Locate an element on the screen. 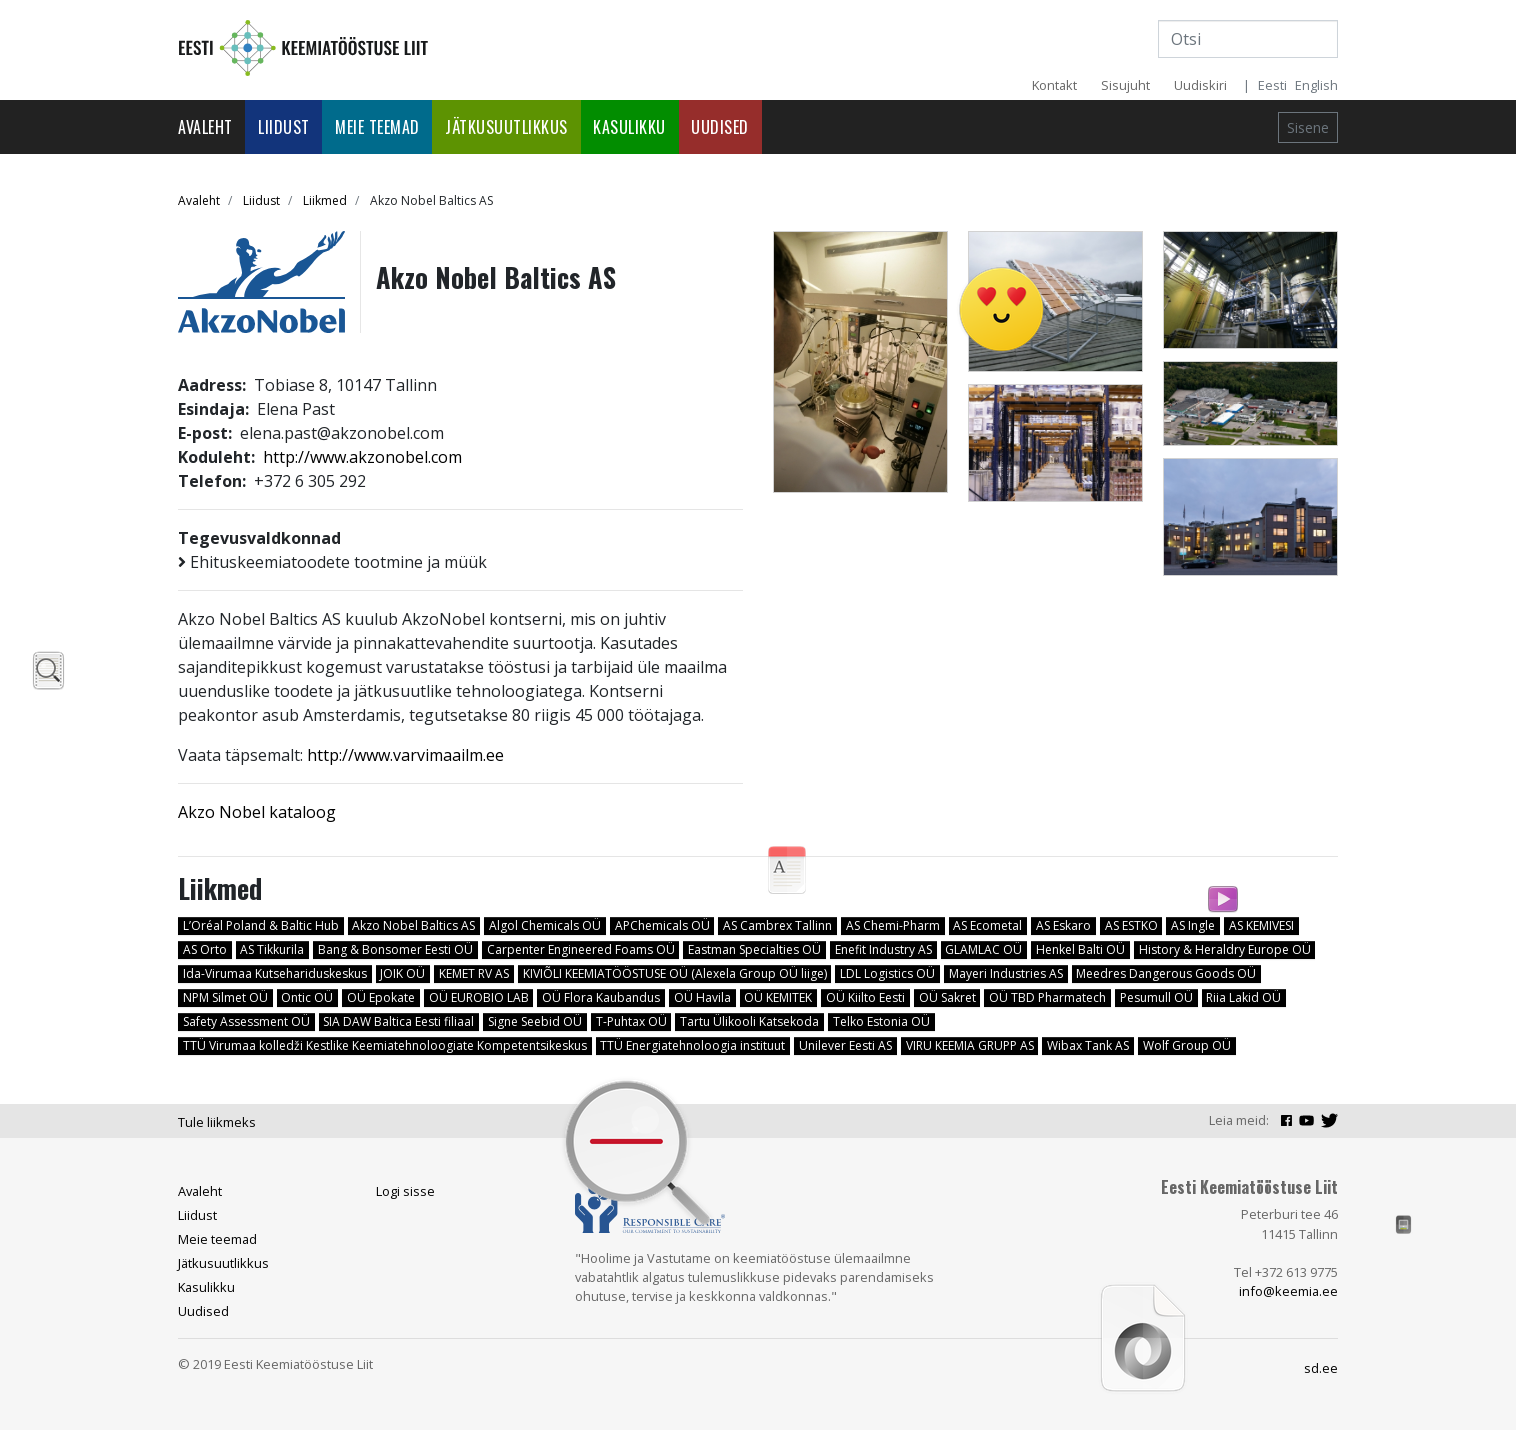 This screenshot has height=1430, width=1516. open ebook reader application is located at coordinates (787, 870).